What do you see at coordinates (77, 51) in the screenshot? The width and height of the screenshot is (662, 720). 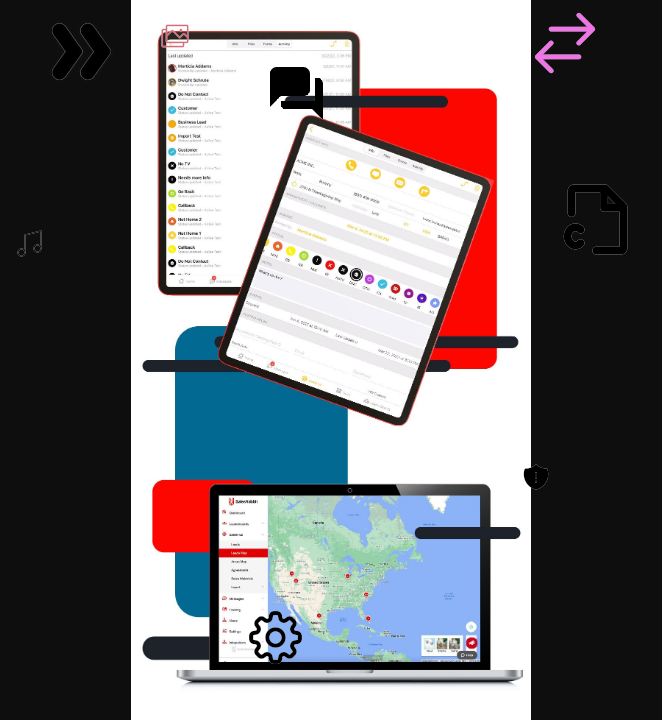 I see `skip forward or advance to next item` at bounding box center [77, 51].